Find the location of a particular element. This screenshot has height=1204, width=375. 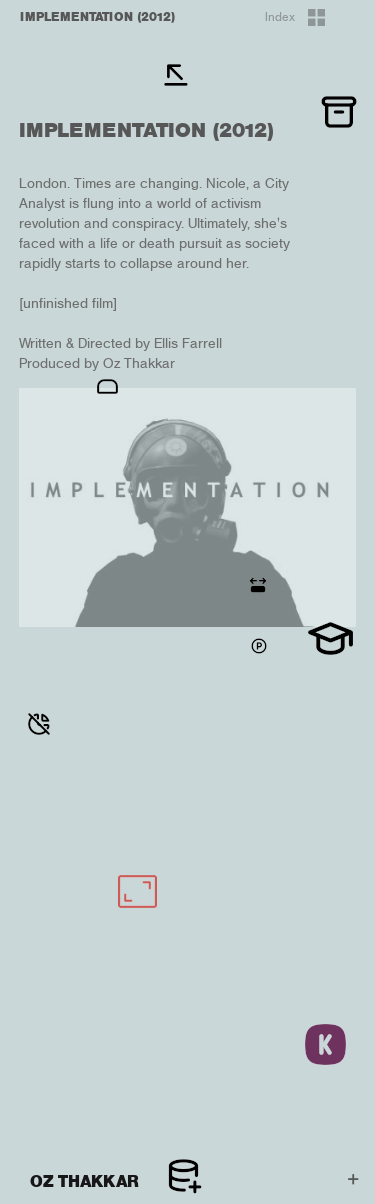

indicates a tab or panel header element is located at coordinates (107, 386).